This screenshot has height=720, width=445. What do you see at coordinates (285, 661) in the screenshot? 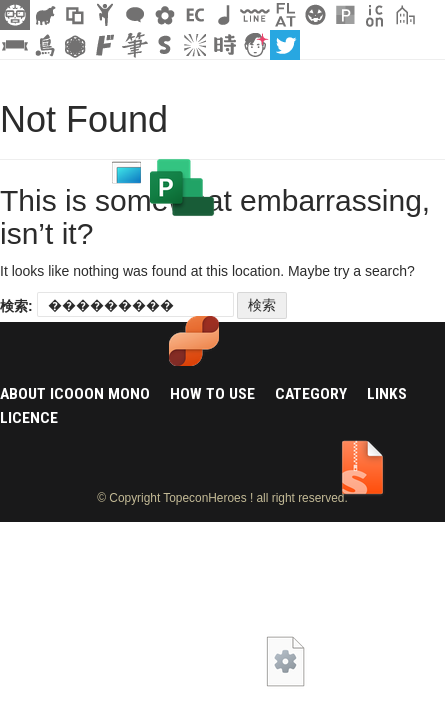
I see `open configuration file settings` at bounding box center [285, 661].